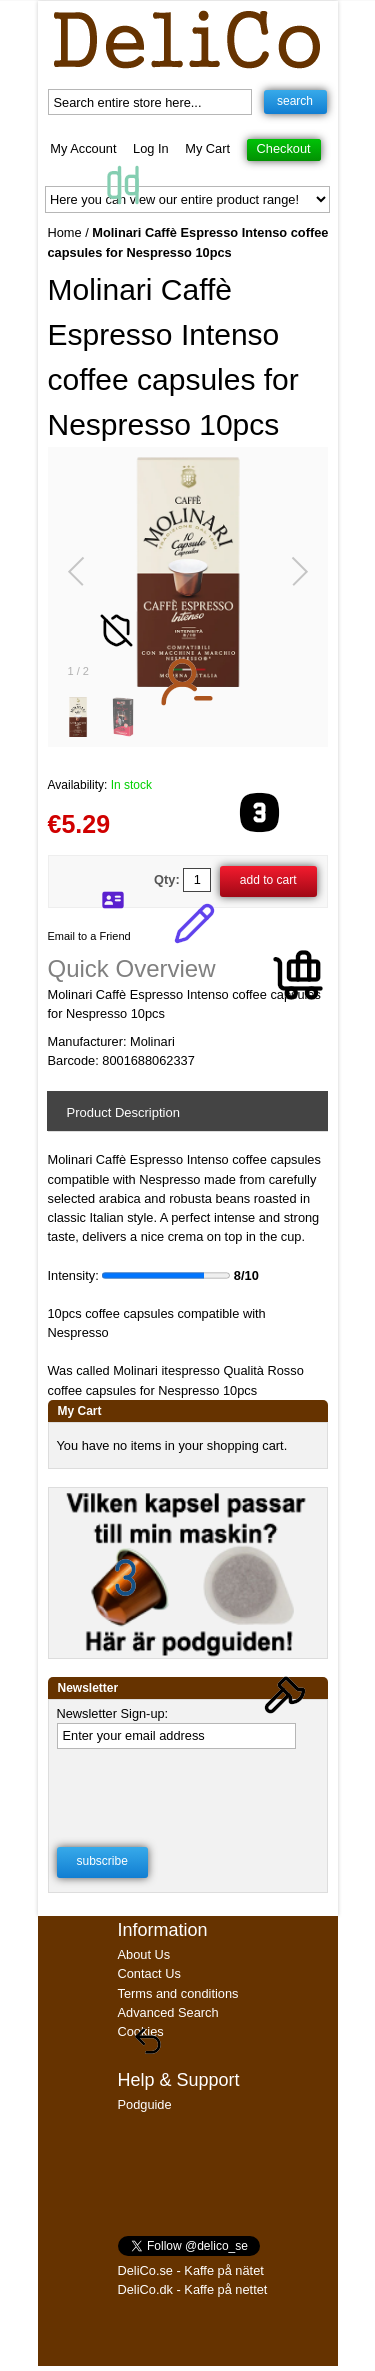 Image resolution: width=375 pixels, height=2371 pixels. I want to click on access crafting or building tools, so click(285, 1695).